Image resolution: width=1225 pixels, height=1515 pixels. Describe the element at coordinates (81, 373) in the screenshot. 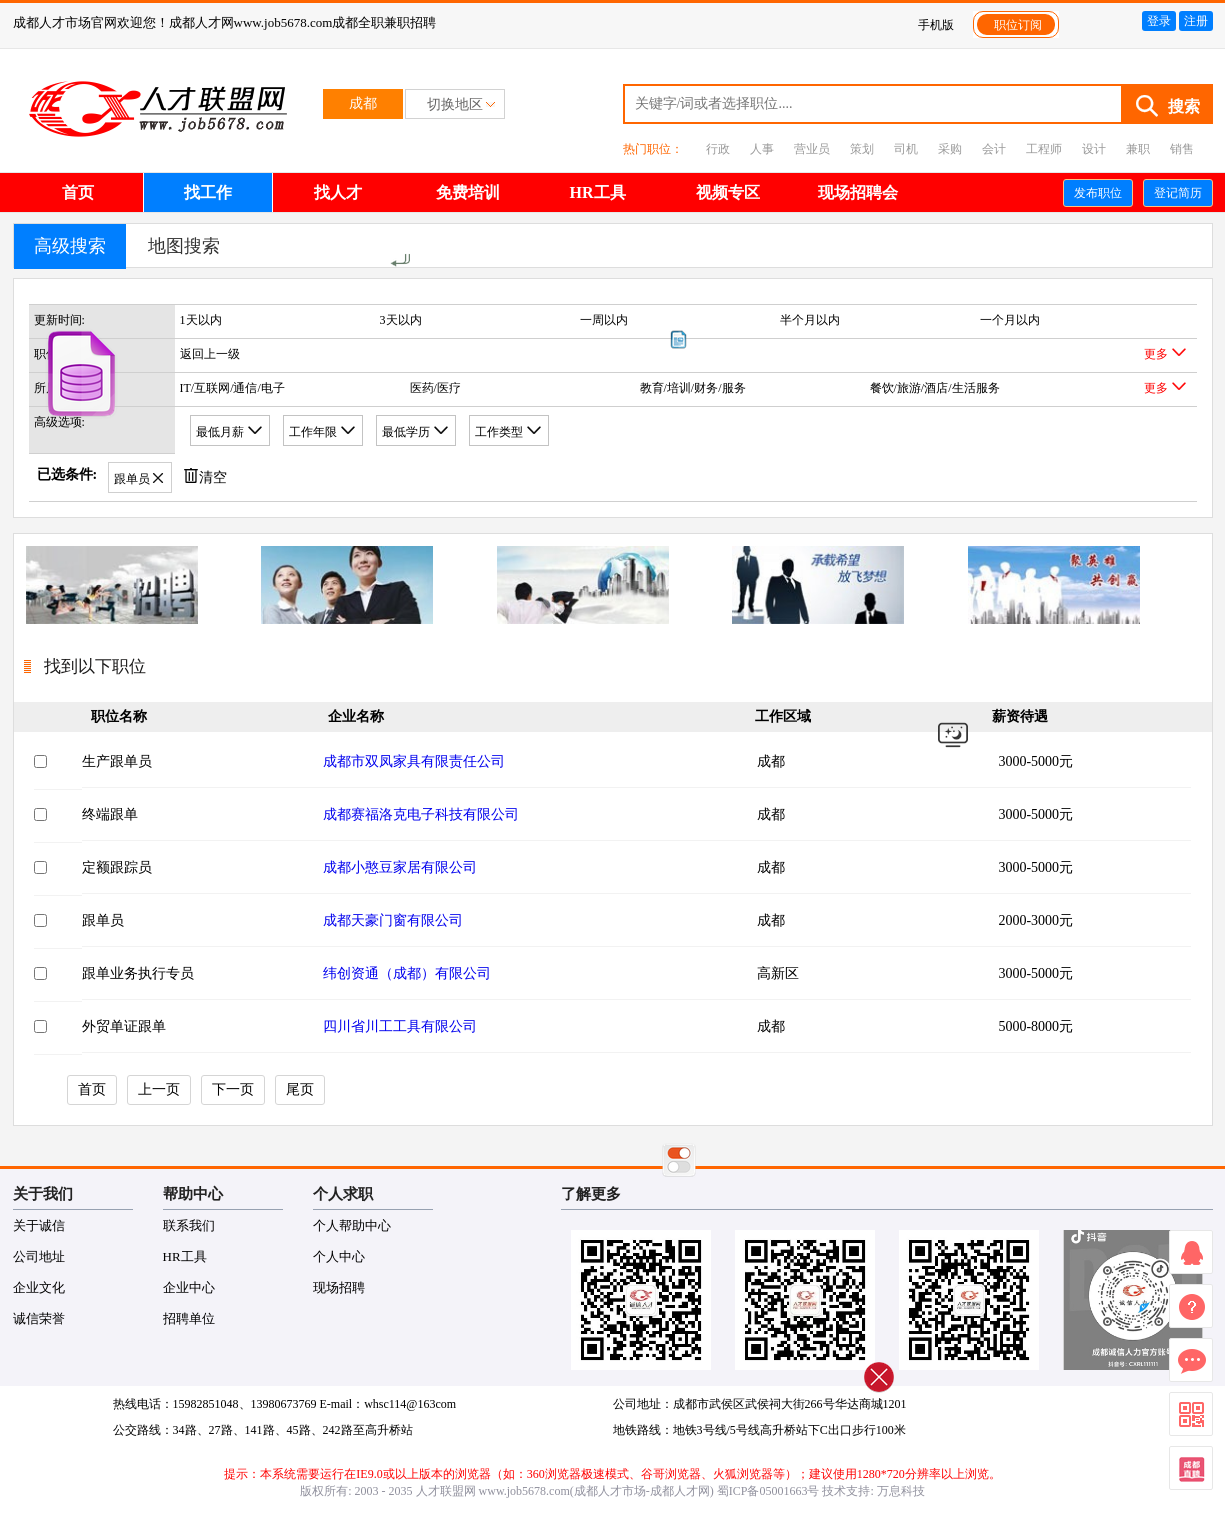

I see `libreoffice base database file` at that location.